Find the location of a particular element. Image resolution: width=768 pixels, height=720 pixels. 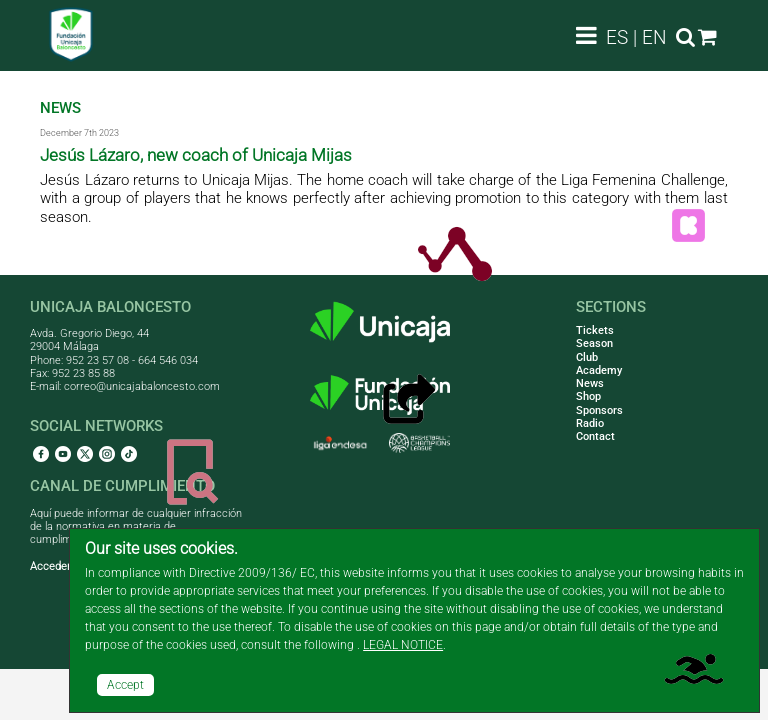

share content to another app or platform is located at coordinates (408, 399).